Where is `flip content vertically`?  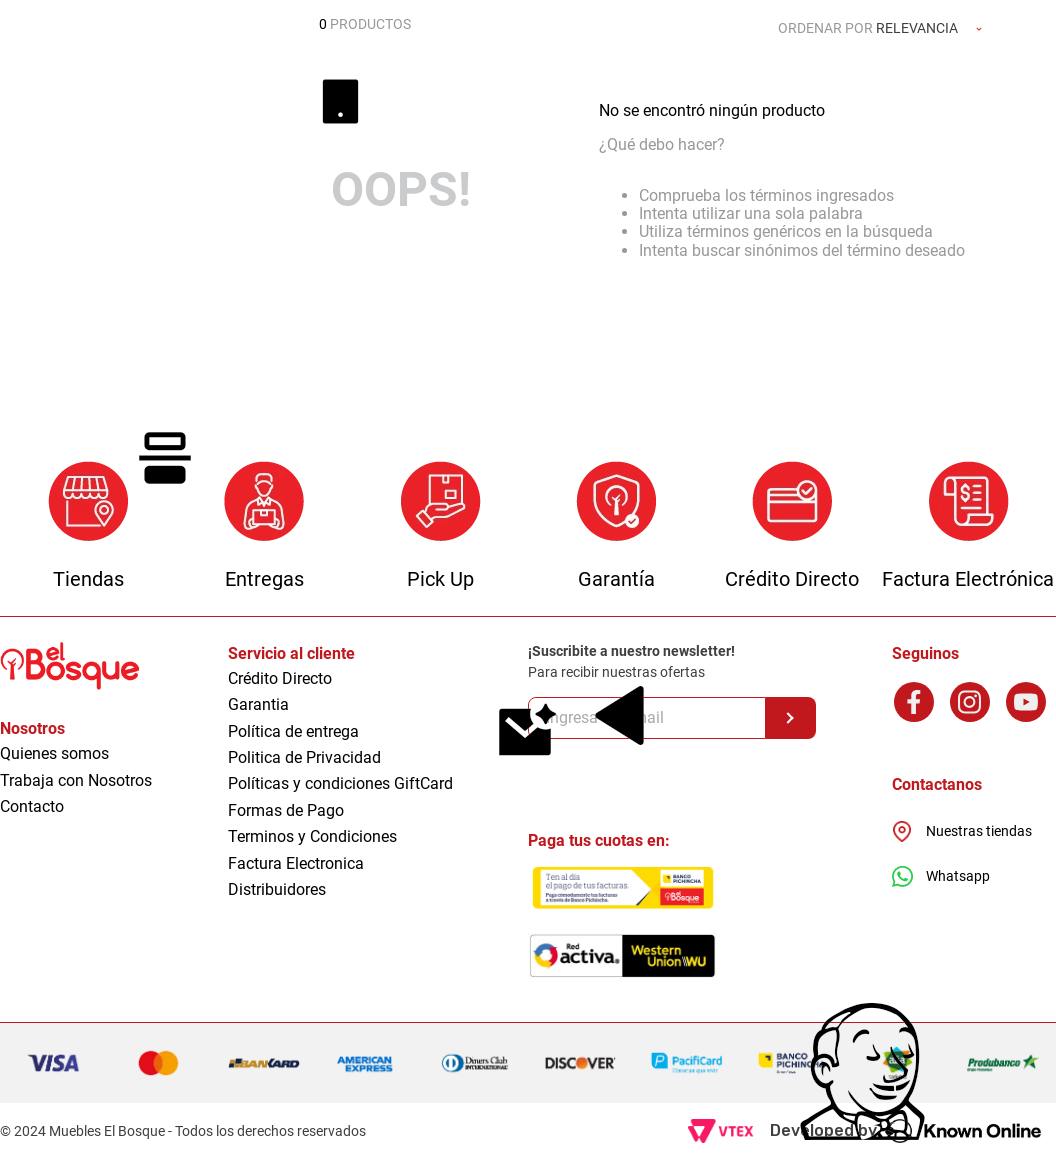 flip content vertically is located at coordinates (165, 458).